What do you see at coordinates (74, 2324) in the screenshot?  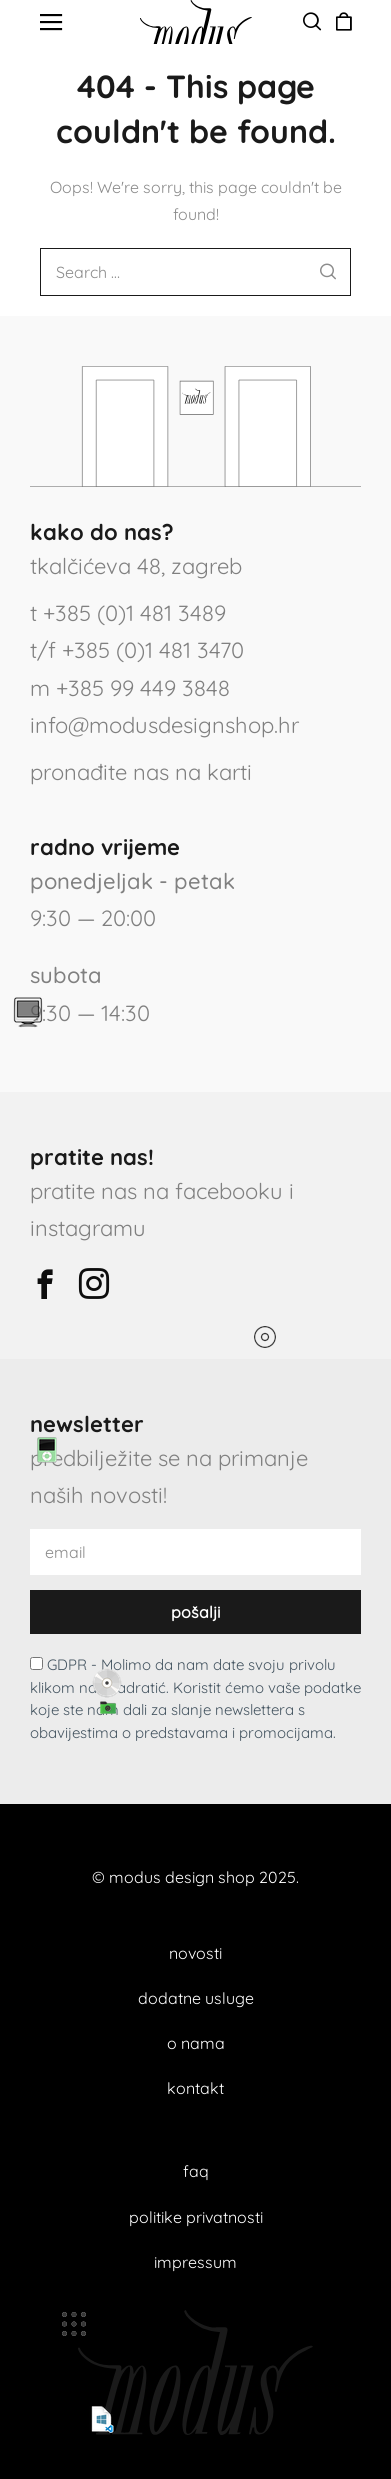 I see `view all applications` at bounding box center [74, 2324].